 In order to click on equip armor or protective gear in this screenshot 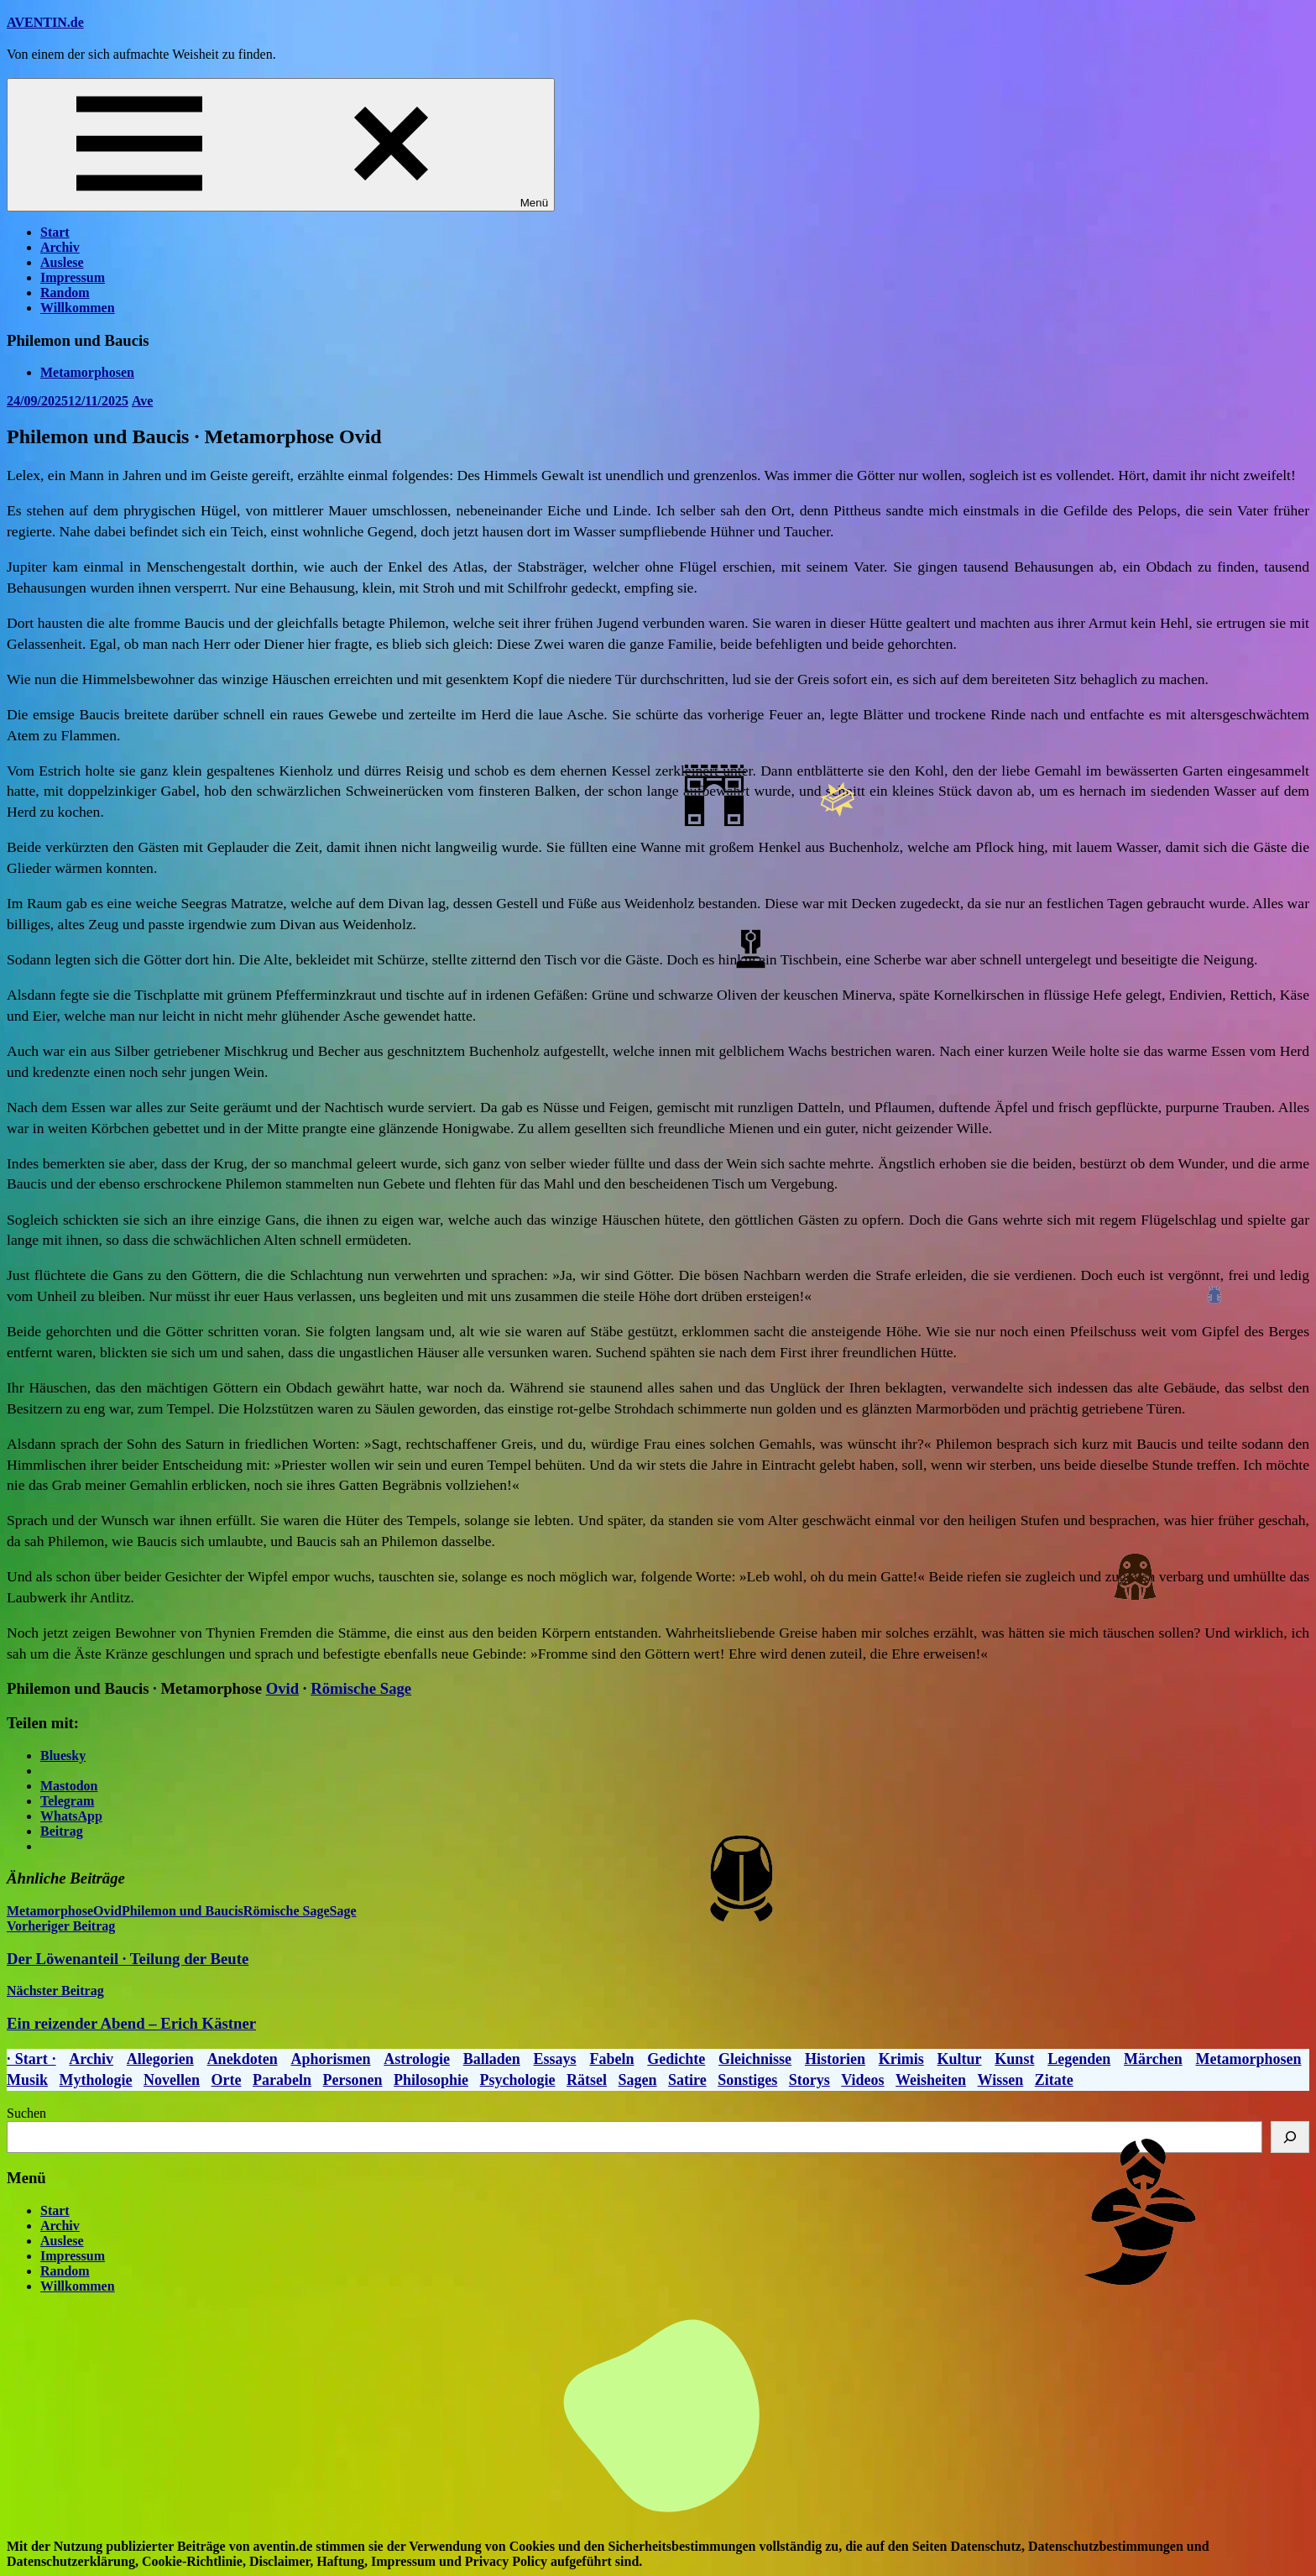, I will do `click(740, 1878)`.